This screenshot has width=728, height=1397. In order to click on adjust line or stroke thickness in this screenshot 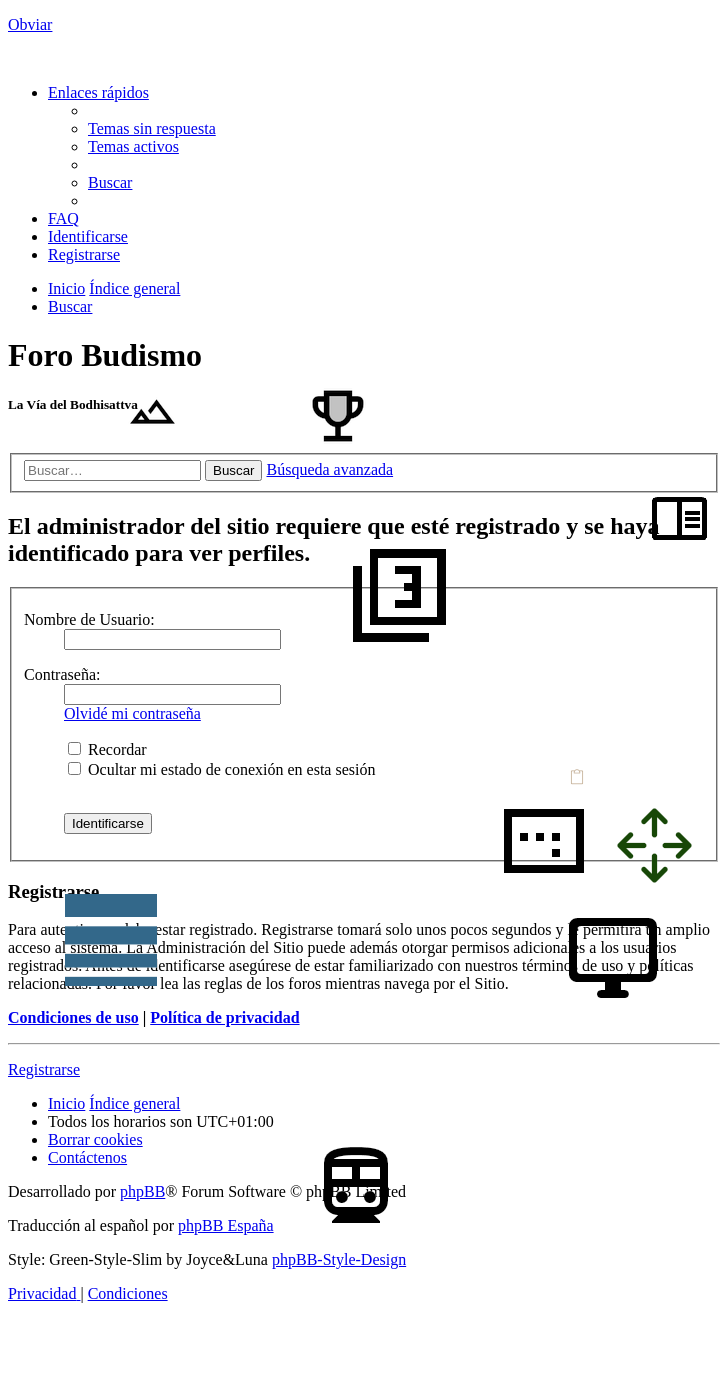, I will do `click(111, 940)`.